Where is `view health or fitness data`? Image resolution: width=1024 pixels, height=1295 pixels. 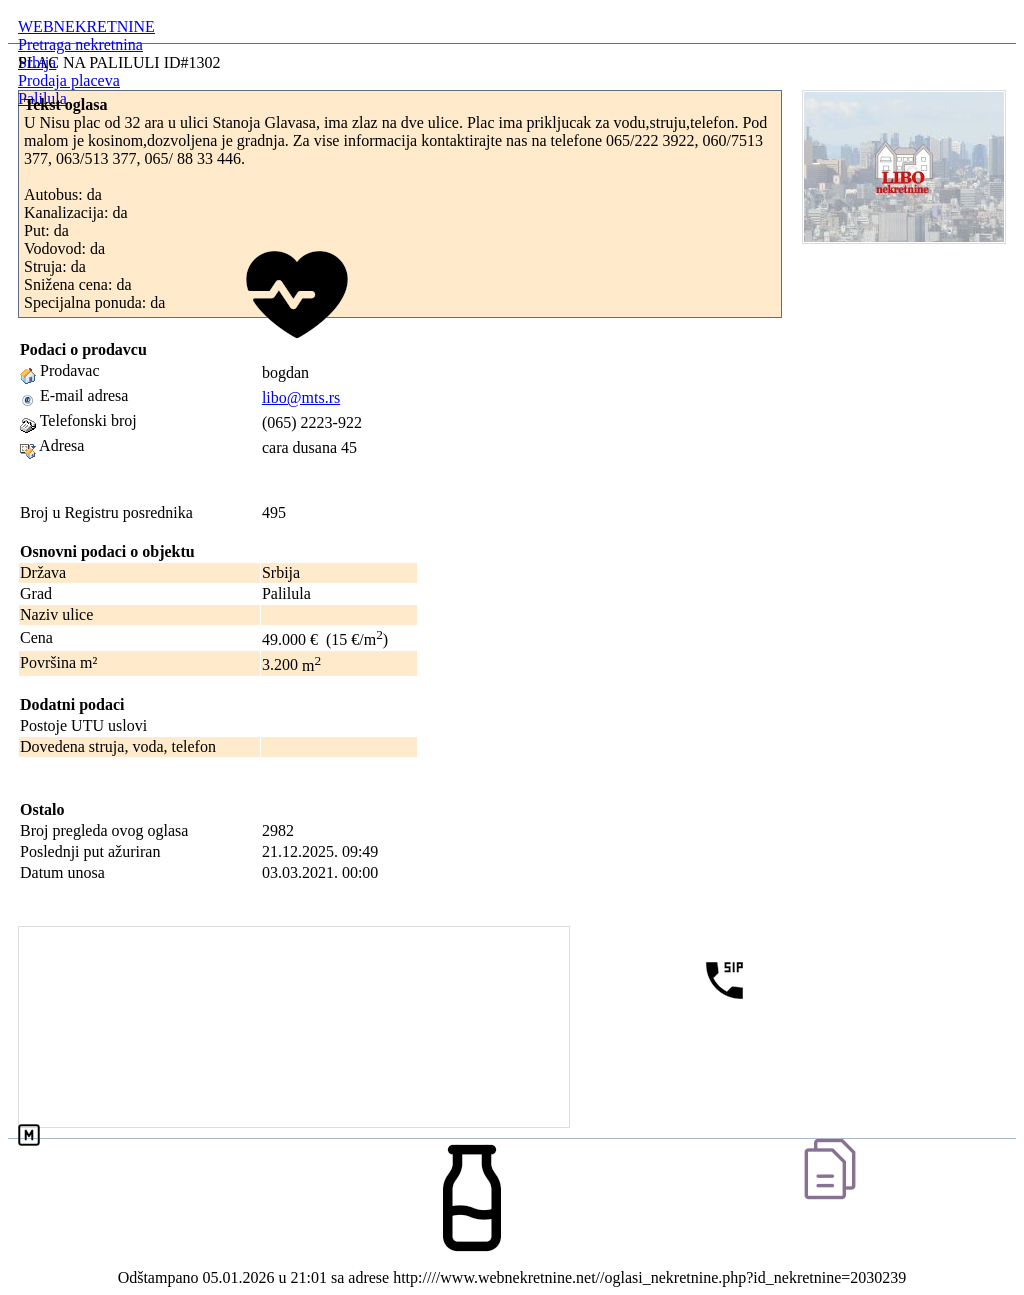
view health or fitness data is located at coordinates (297, 291).